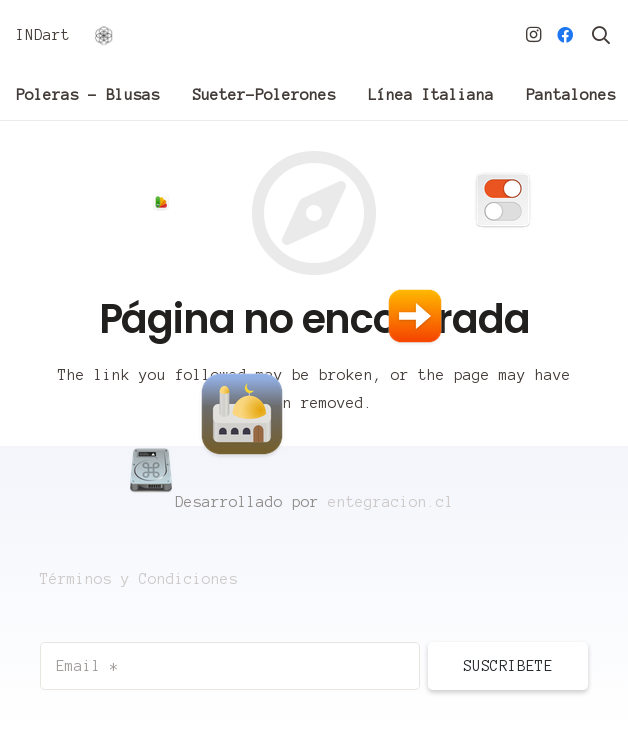 The image size is (628, 730). What do you see at coordinates (151, 470) in the screenshot?
I see `access the root system drive` at bounding box center [151, 470].